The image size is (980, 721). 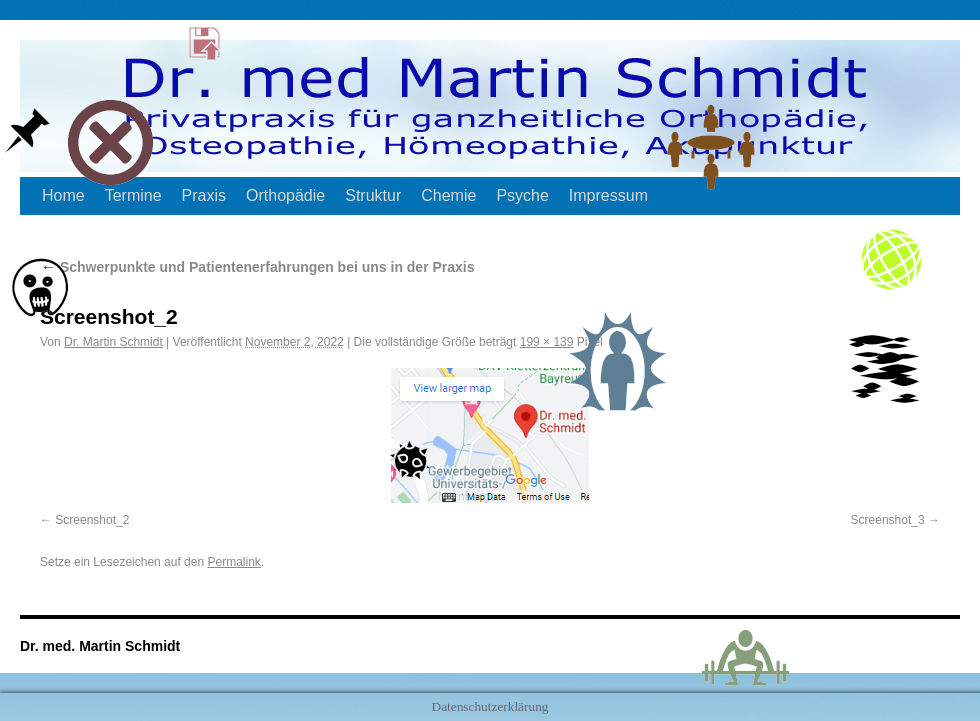 I want to click on pin an item to keep it visible, so click(x=27, y=130).